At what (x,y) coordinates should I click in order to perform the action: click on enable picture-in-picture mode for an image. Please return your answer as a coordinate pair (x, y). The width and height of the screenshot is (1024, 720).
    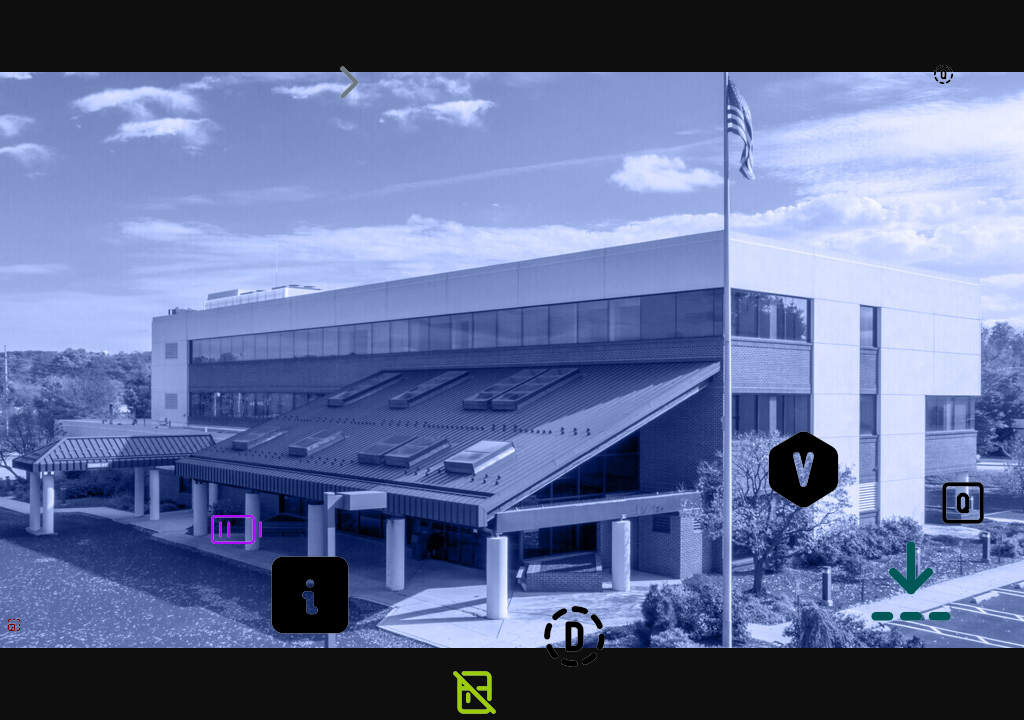
    Looking at the image, I should click on (14, 625).